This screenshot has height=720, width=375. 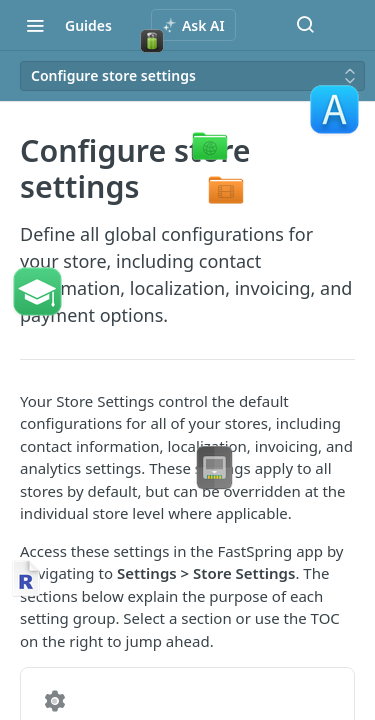 I want to click on gameboy rom file type indicator, so click(x=214, y=467).